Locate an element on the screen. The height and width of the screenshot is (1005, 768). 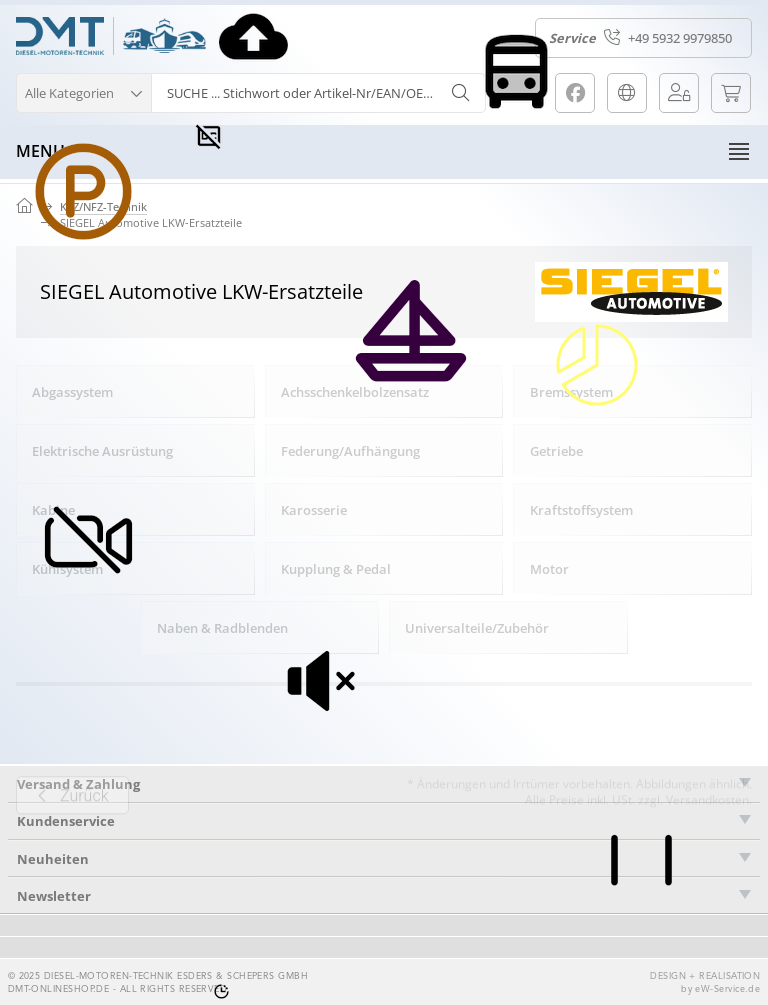
turn off camera or disable video is located at coordinates (88, 541).